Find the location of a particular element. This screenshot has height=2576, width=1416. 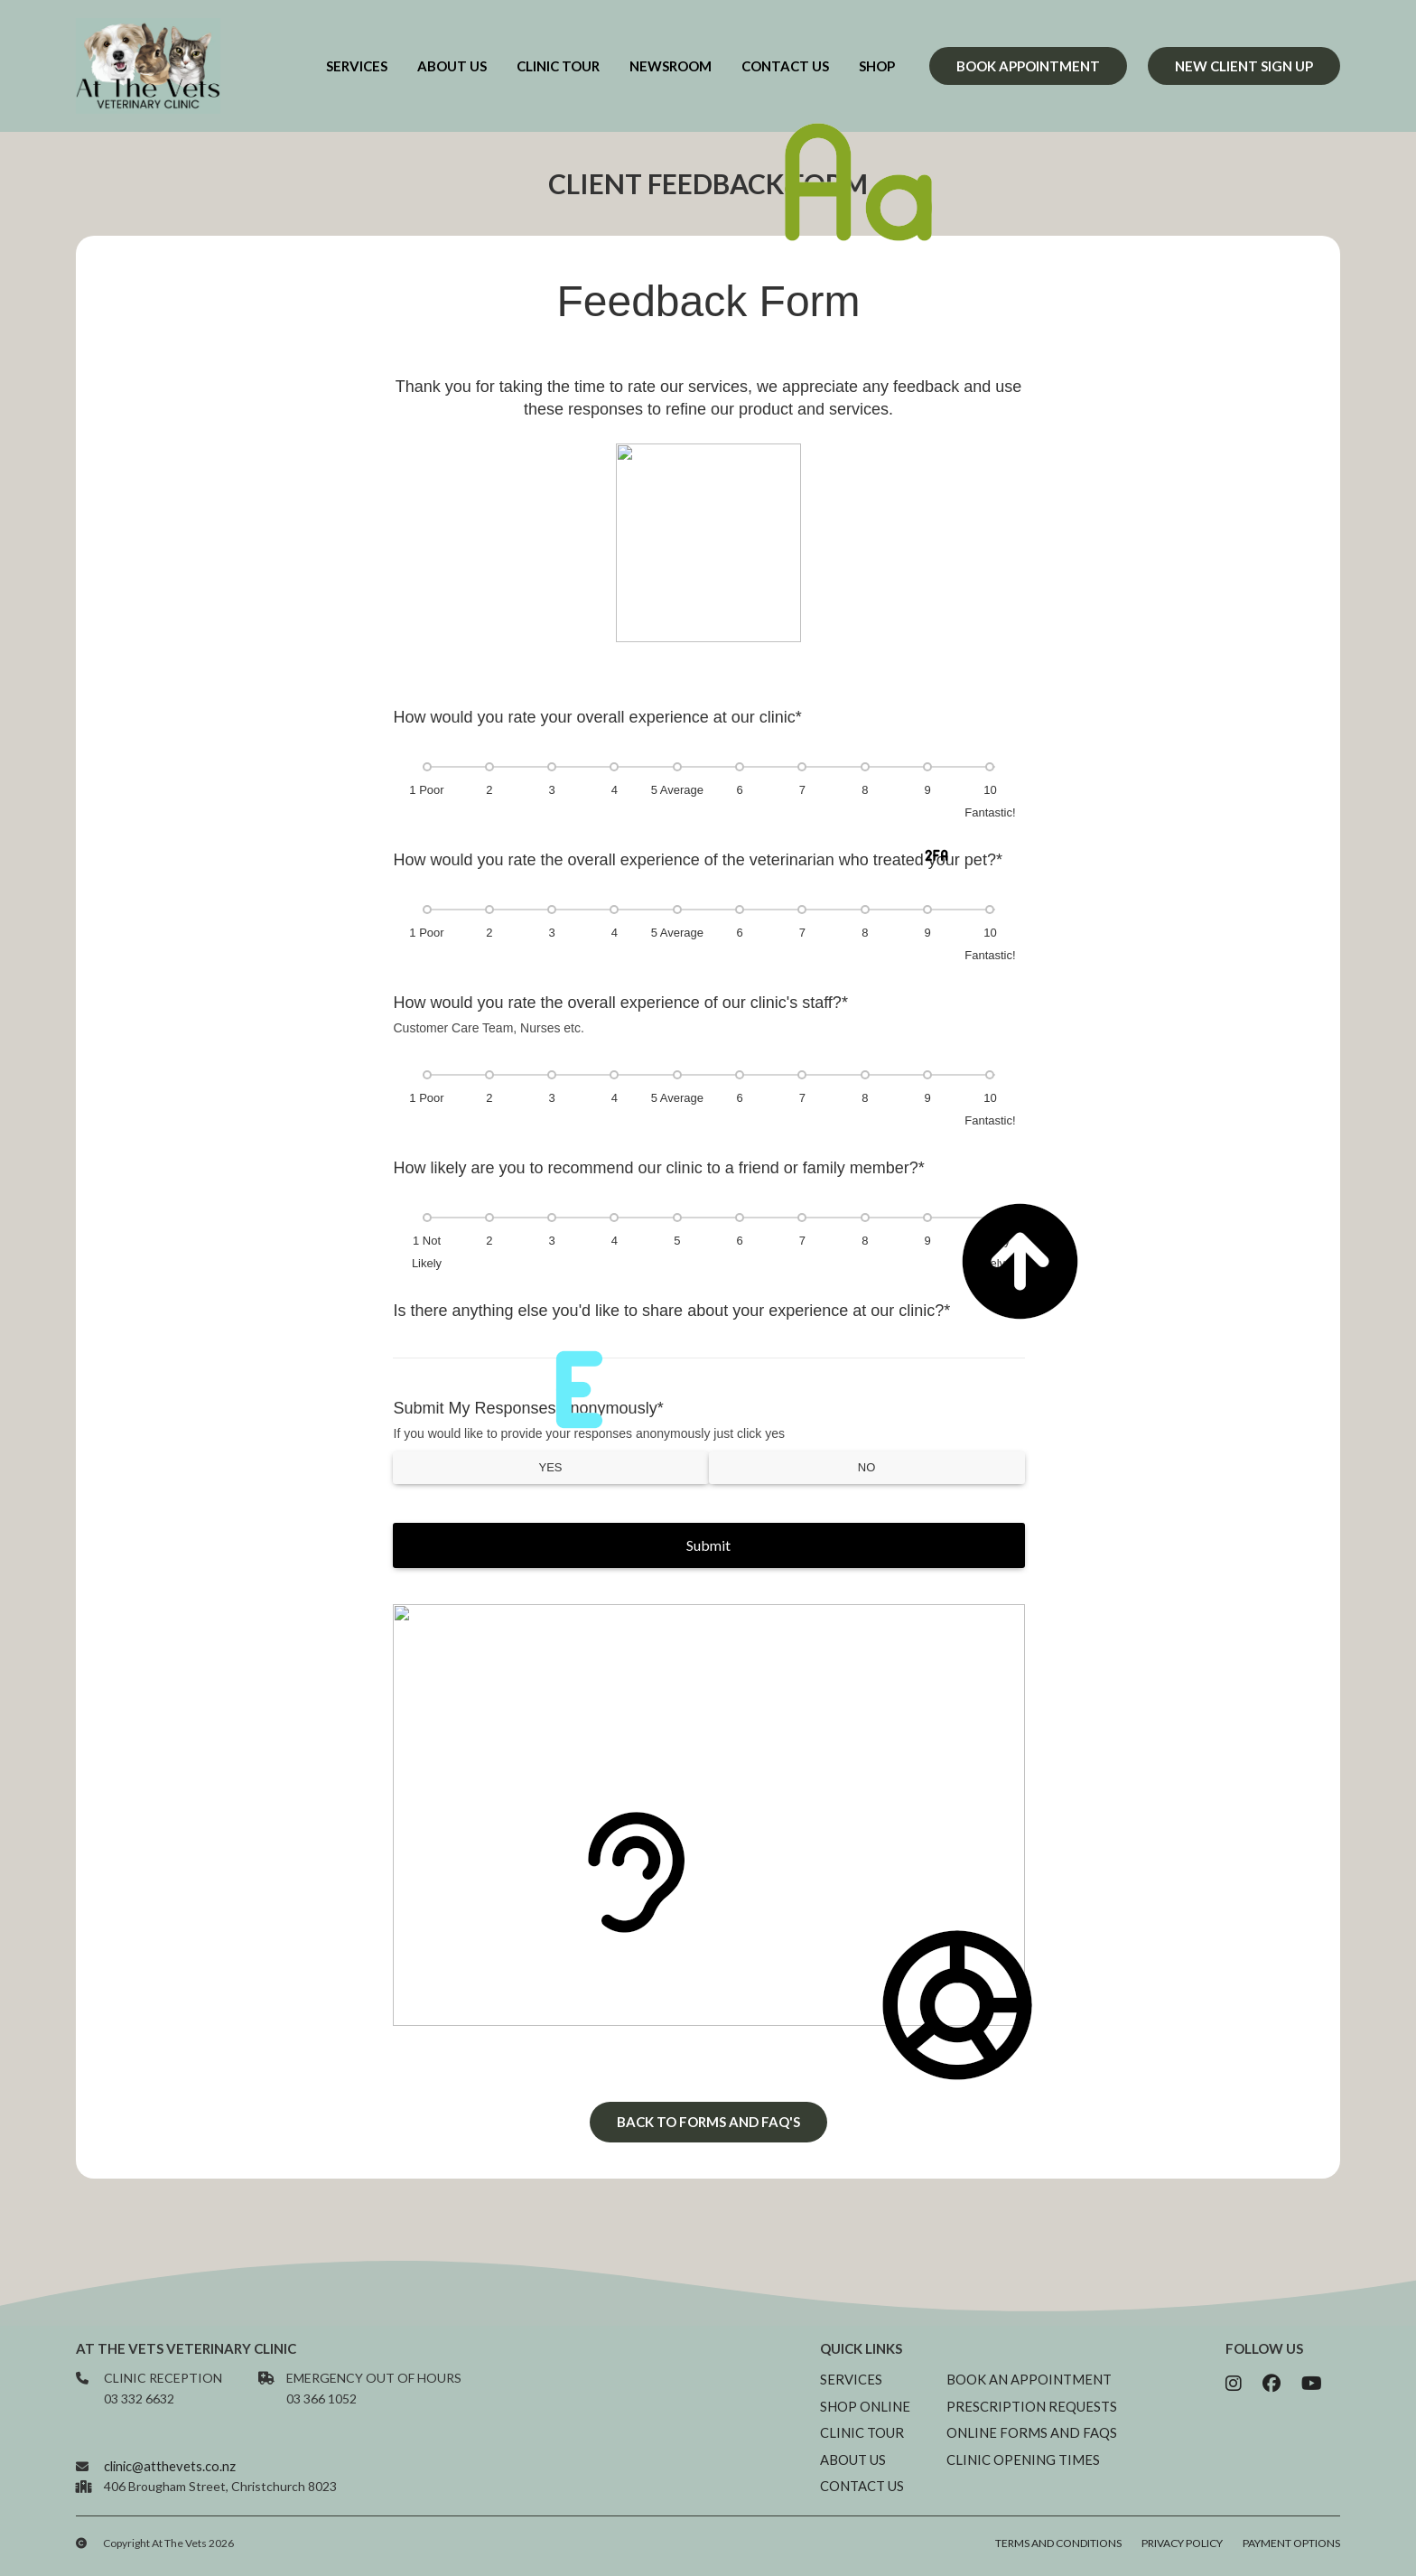

enable audio or listening features is located at coordinates (630, 1872).